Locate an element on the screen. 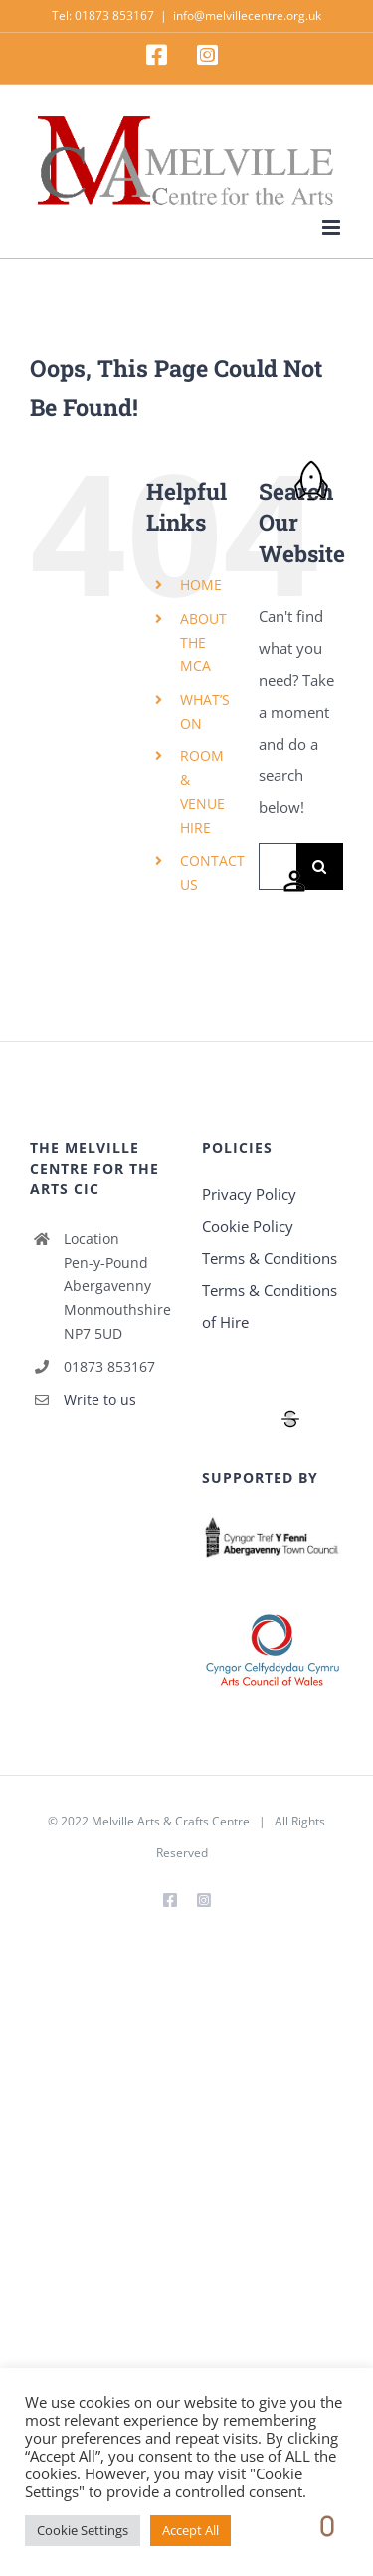 This screenshot has height=2576, width=373. view your profile is located at coordinates (294, 881).